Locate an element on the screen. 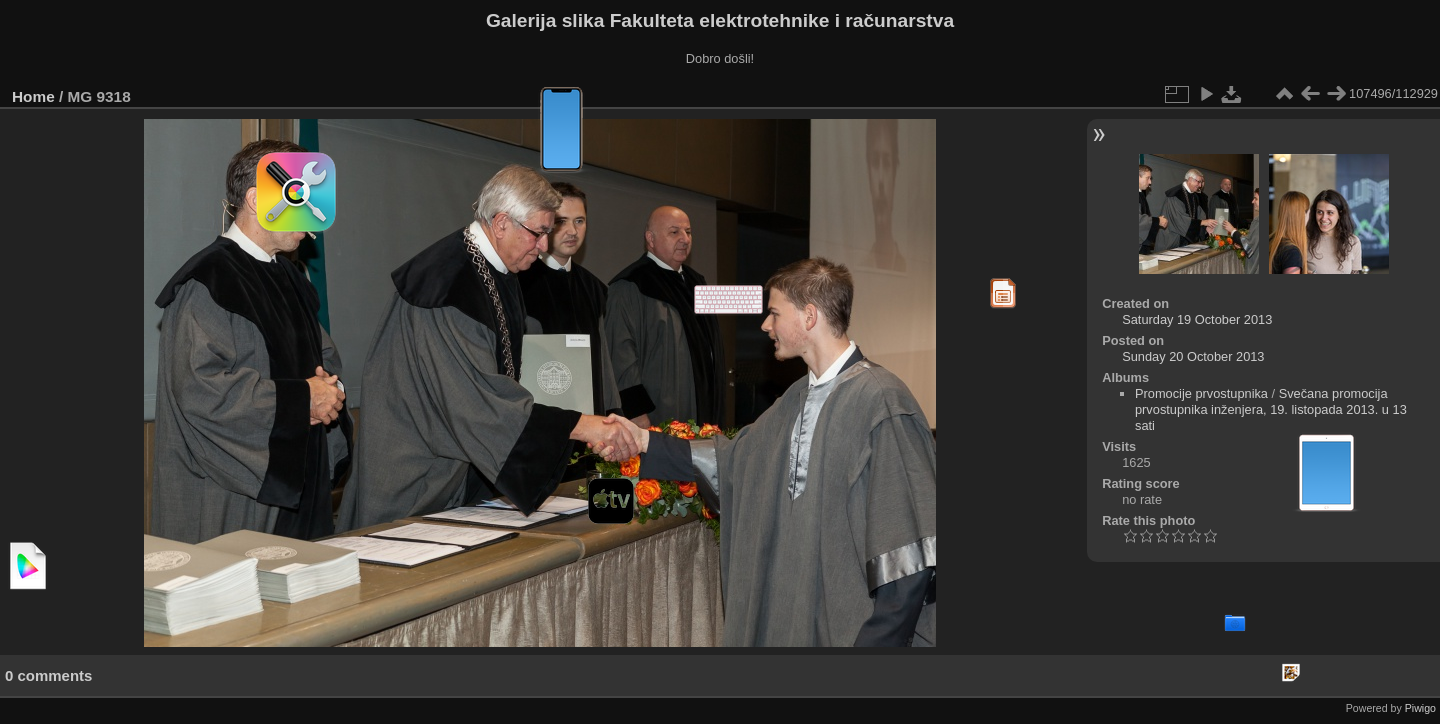 This screenshot has height=724, width=1440. a picture clipping or image snippet is located at coordinates (1291, 673).